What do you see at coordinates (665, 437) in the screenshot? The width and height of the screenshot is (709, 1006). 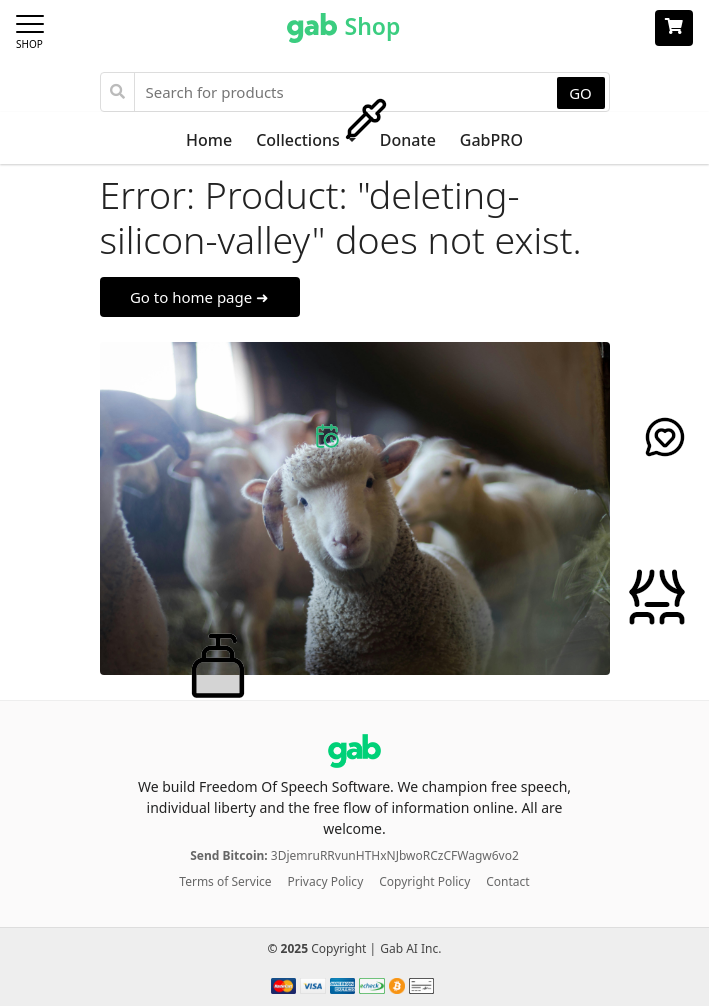 I see `send a message to favorites` at bounding box center [665, 437].